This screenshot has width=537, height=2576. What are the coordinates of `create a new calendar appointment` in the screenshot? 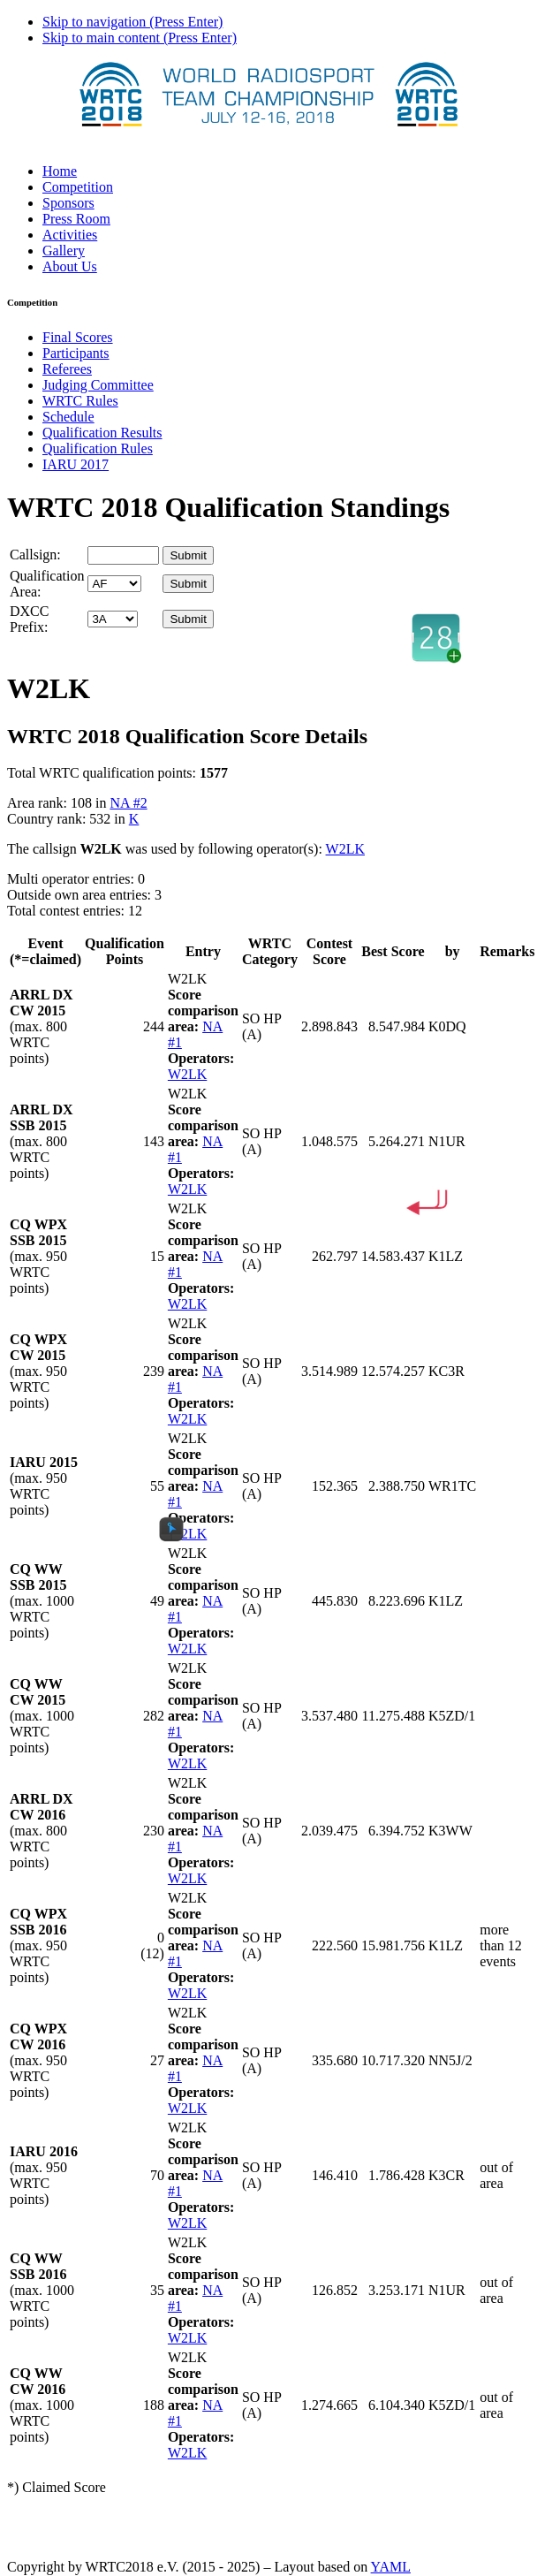 It's located at (435, 637).